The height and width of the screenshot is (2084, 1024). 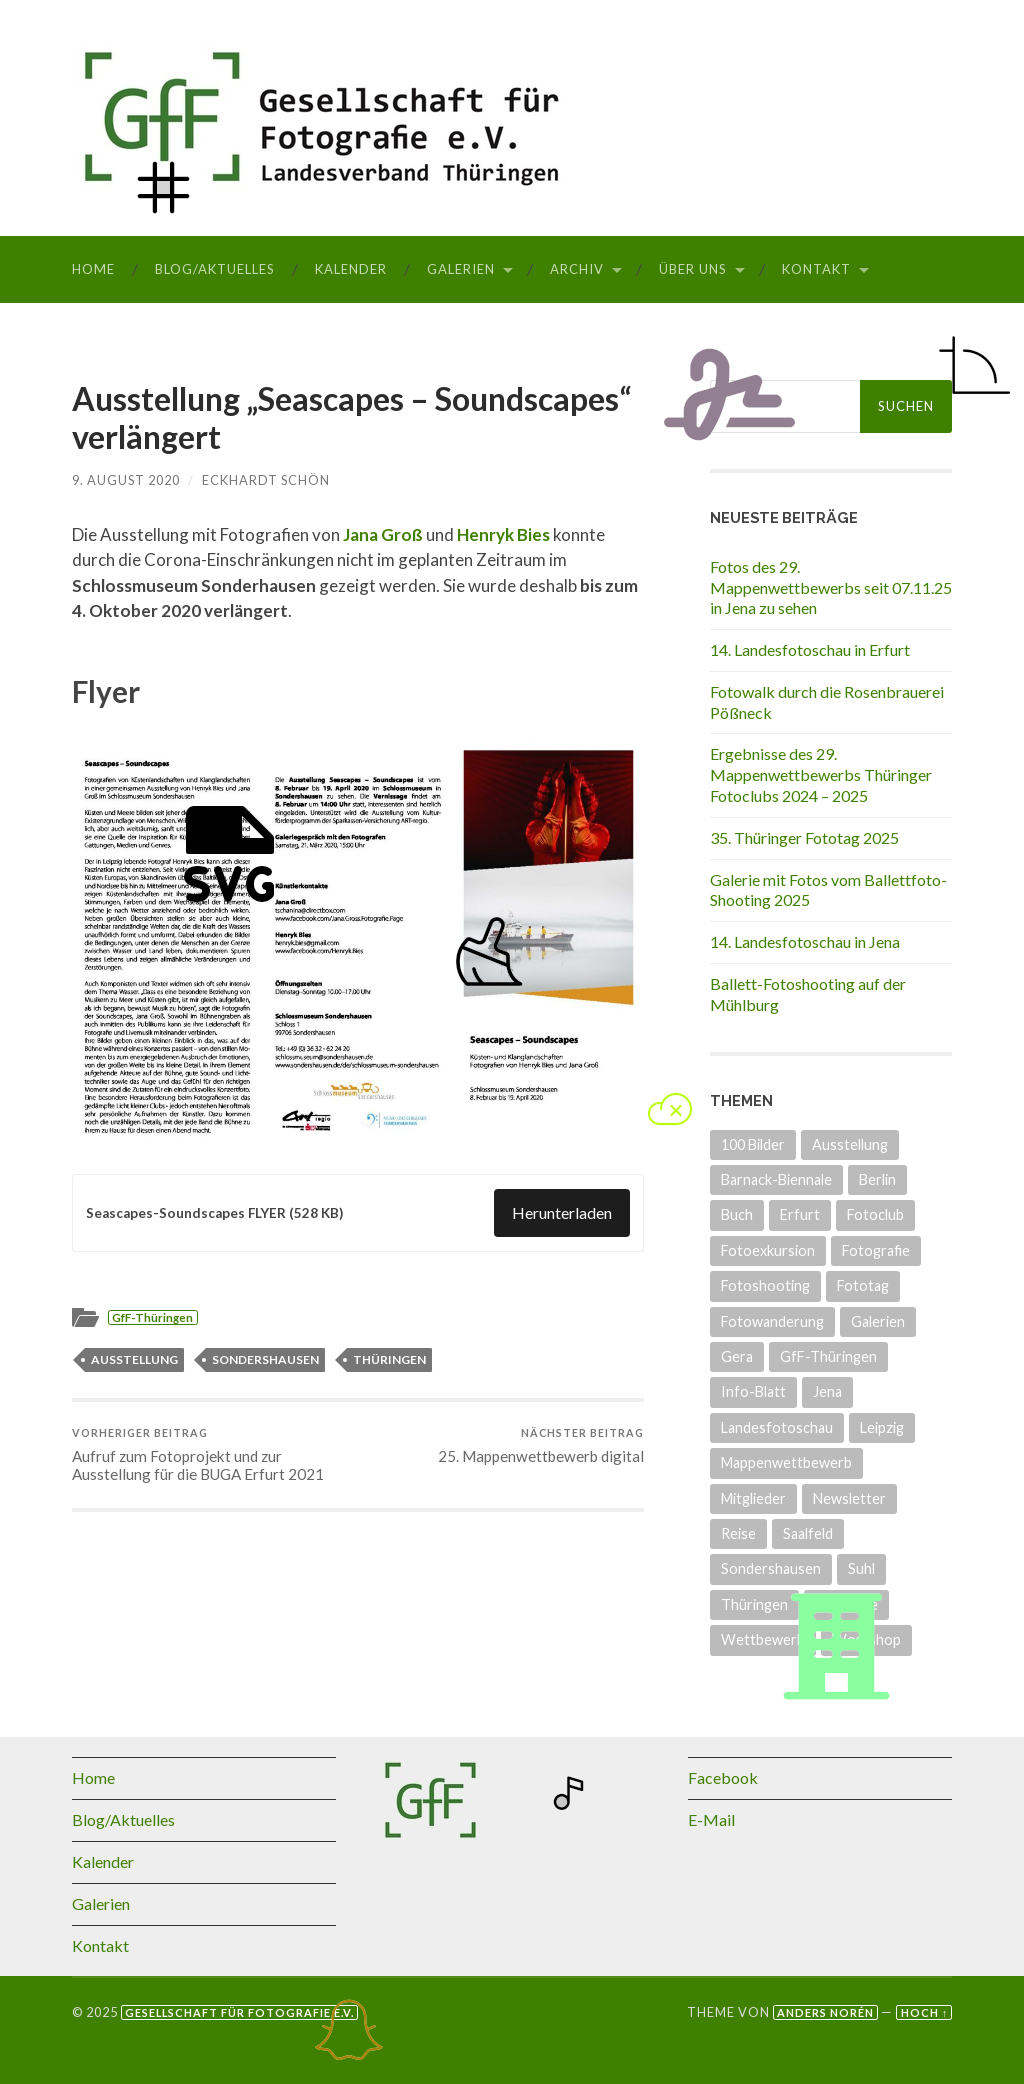 What do you see at coordinates (568, 1792) in the screenshot?
I see `access music or audio player` at bounding box center [568, 1792].